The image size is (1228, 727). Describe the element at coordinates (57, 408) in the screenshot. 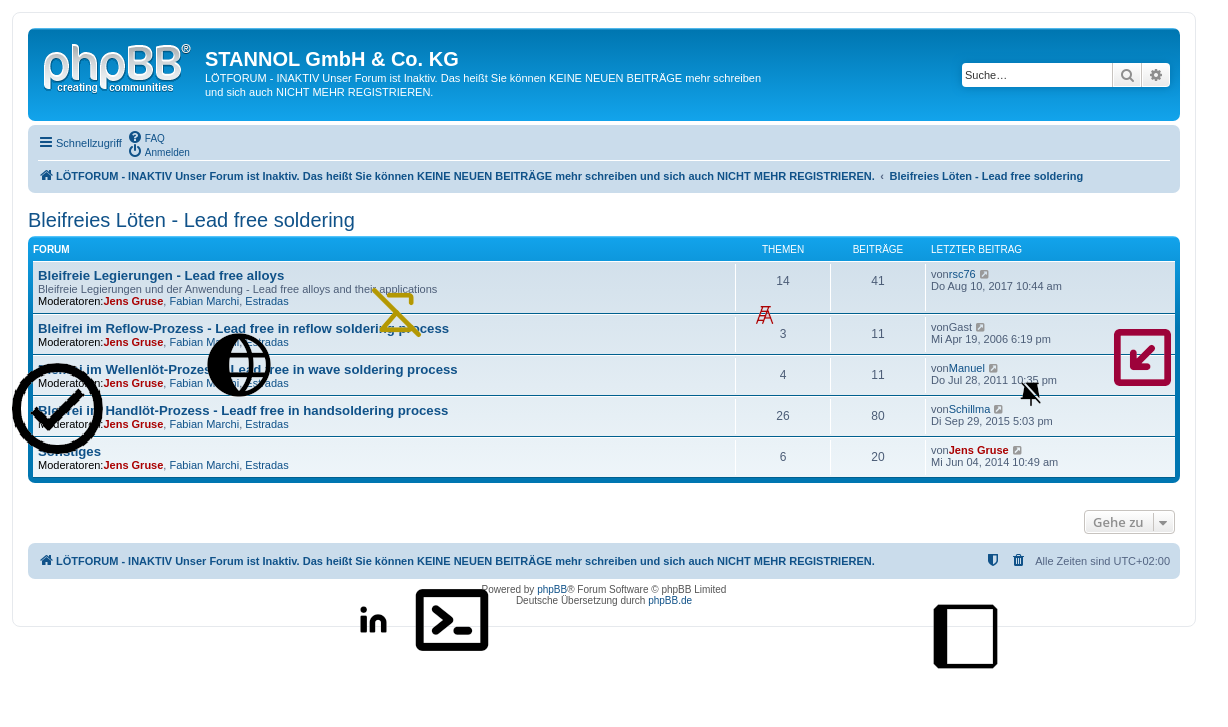

I see `indicates a completed or successful action` at that location.